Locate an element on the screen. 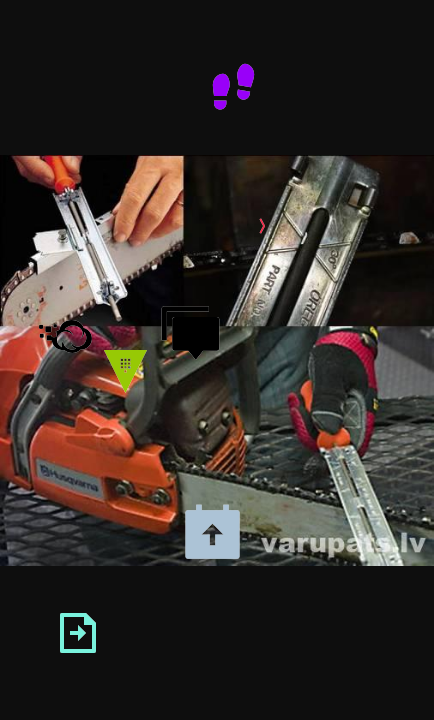 The height and width of the screenshot is (720, 434). HashiCorp Vault application logo is located at coordinates (125, 371).